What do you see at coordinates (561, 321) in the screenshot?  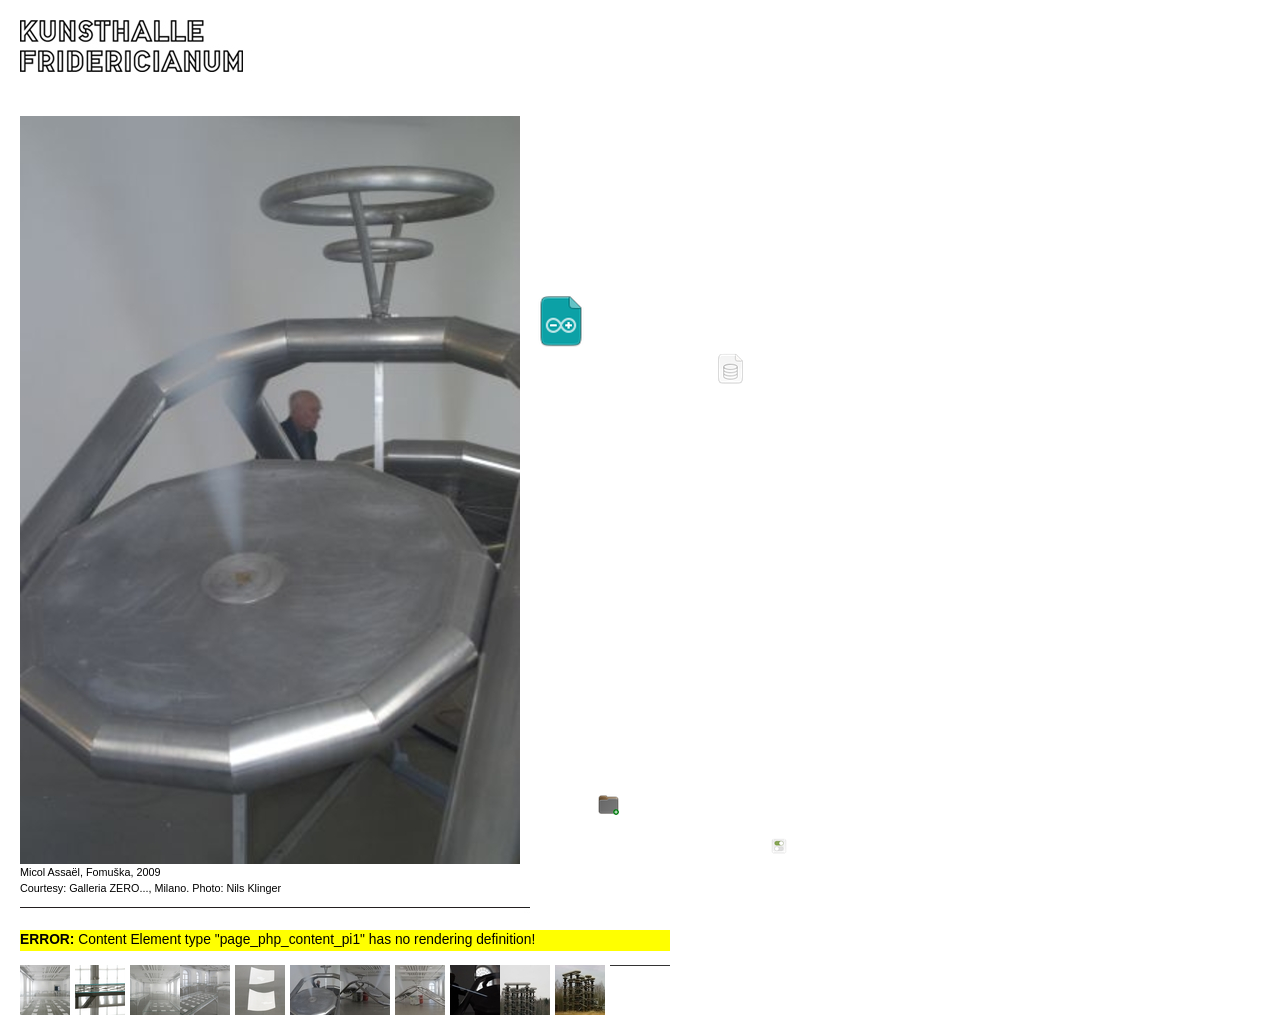 I see `arduino source code file` at bounding box center [561, 321].